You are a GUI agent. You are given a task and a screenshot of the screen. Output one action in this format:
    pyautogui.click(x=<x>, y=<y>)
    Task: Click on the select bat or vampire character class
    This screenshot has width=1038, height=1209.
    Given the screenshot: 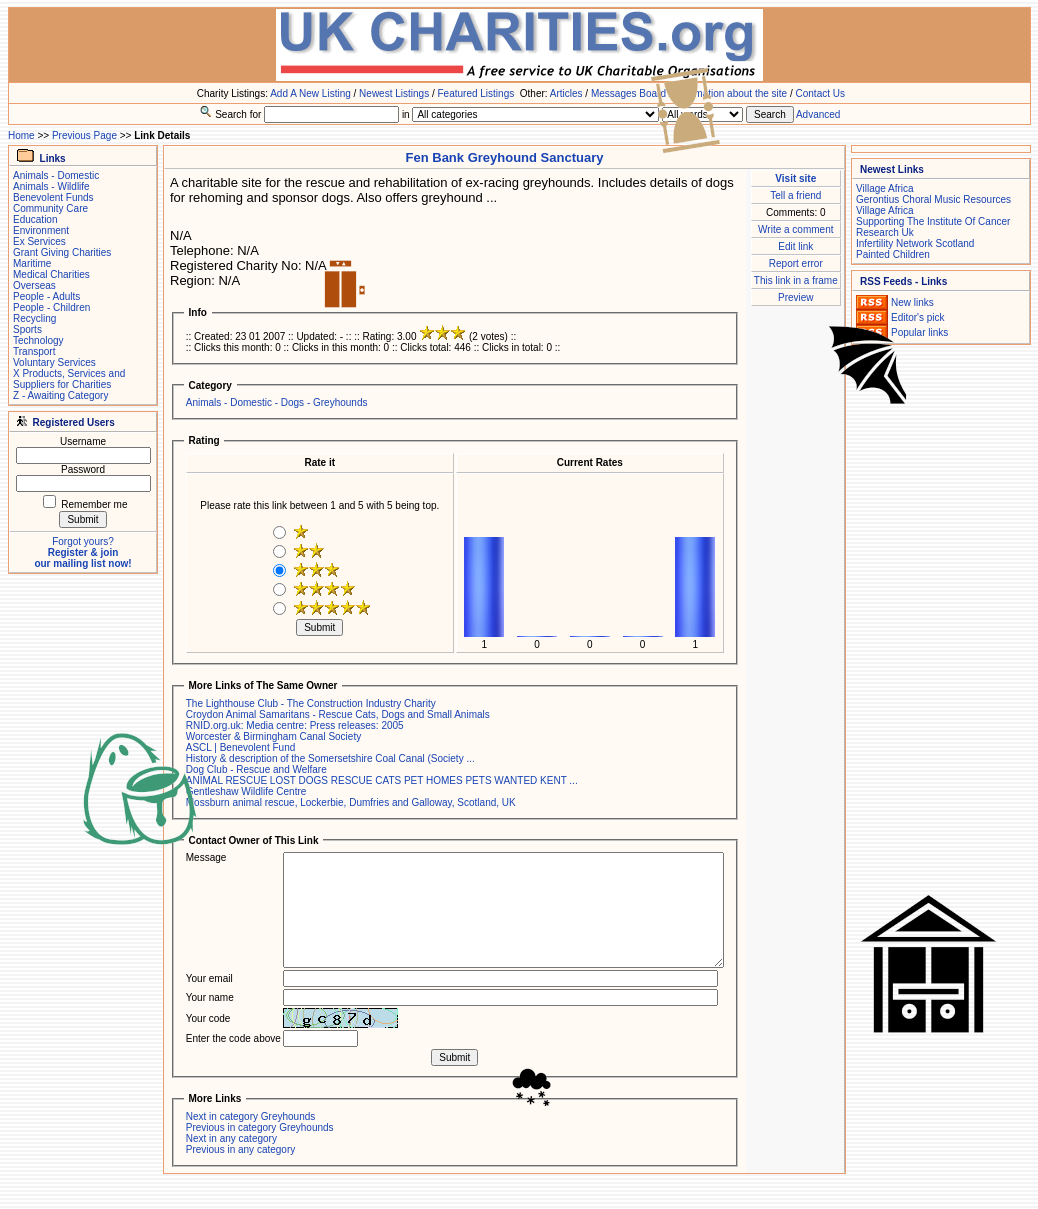 What is the action you would take?
    pyautogui.click(x=867, y=365)
    